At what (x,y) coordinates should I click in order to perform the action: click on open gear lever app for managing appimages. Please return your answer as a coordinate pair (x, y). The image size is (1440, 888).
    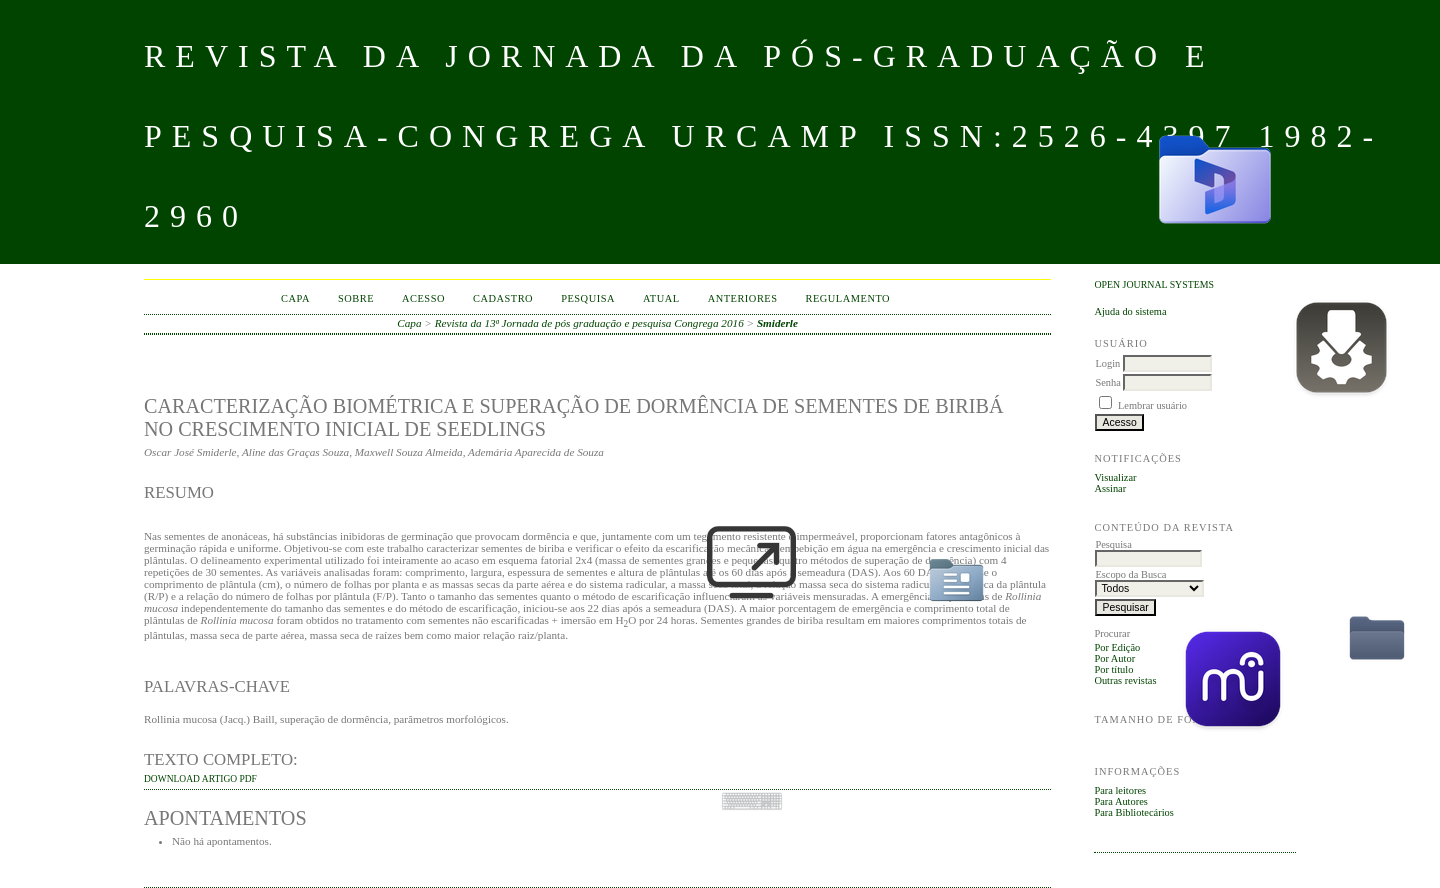
    Looking at the image, I should click on (1341, 347).